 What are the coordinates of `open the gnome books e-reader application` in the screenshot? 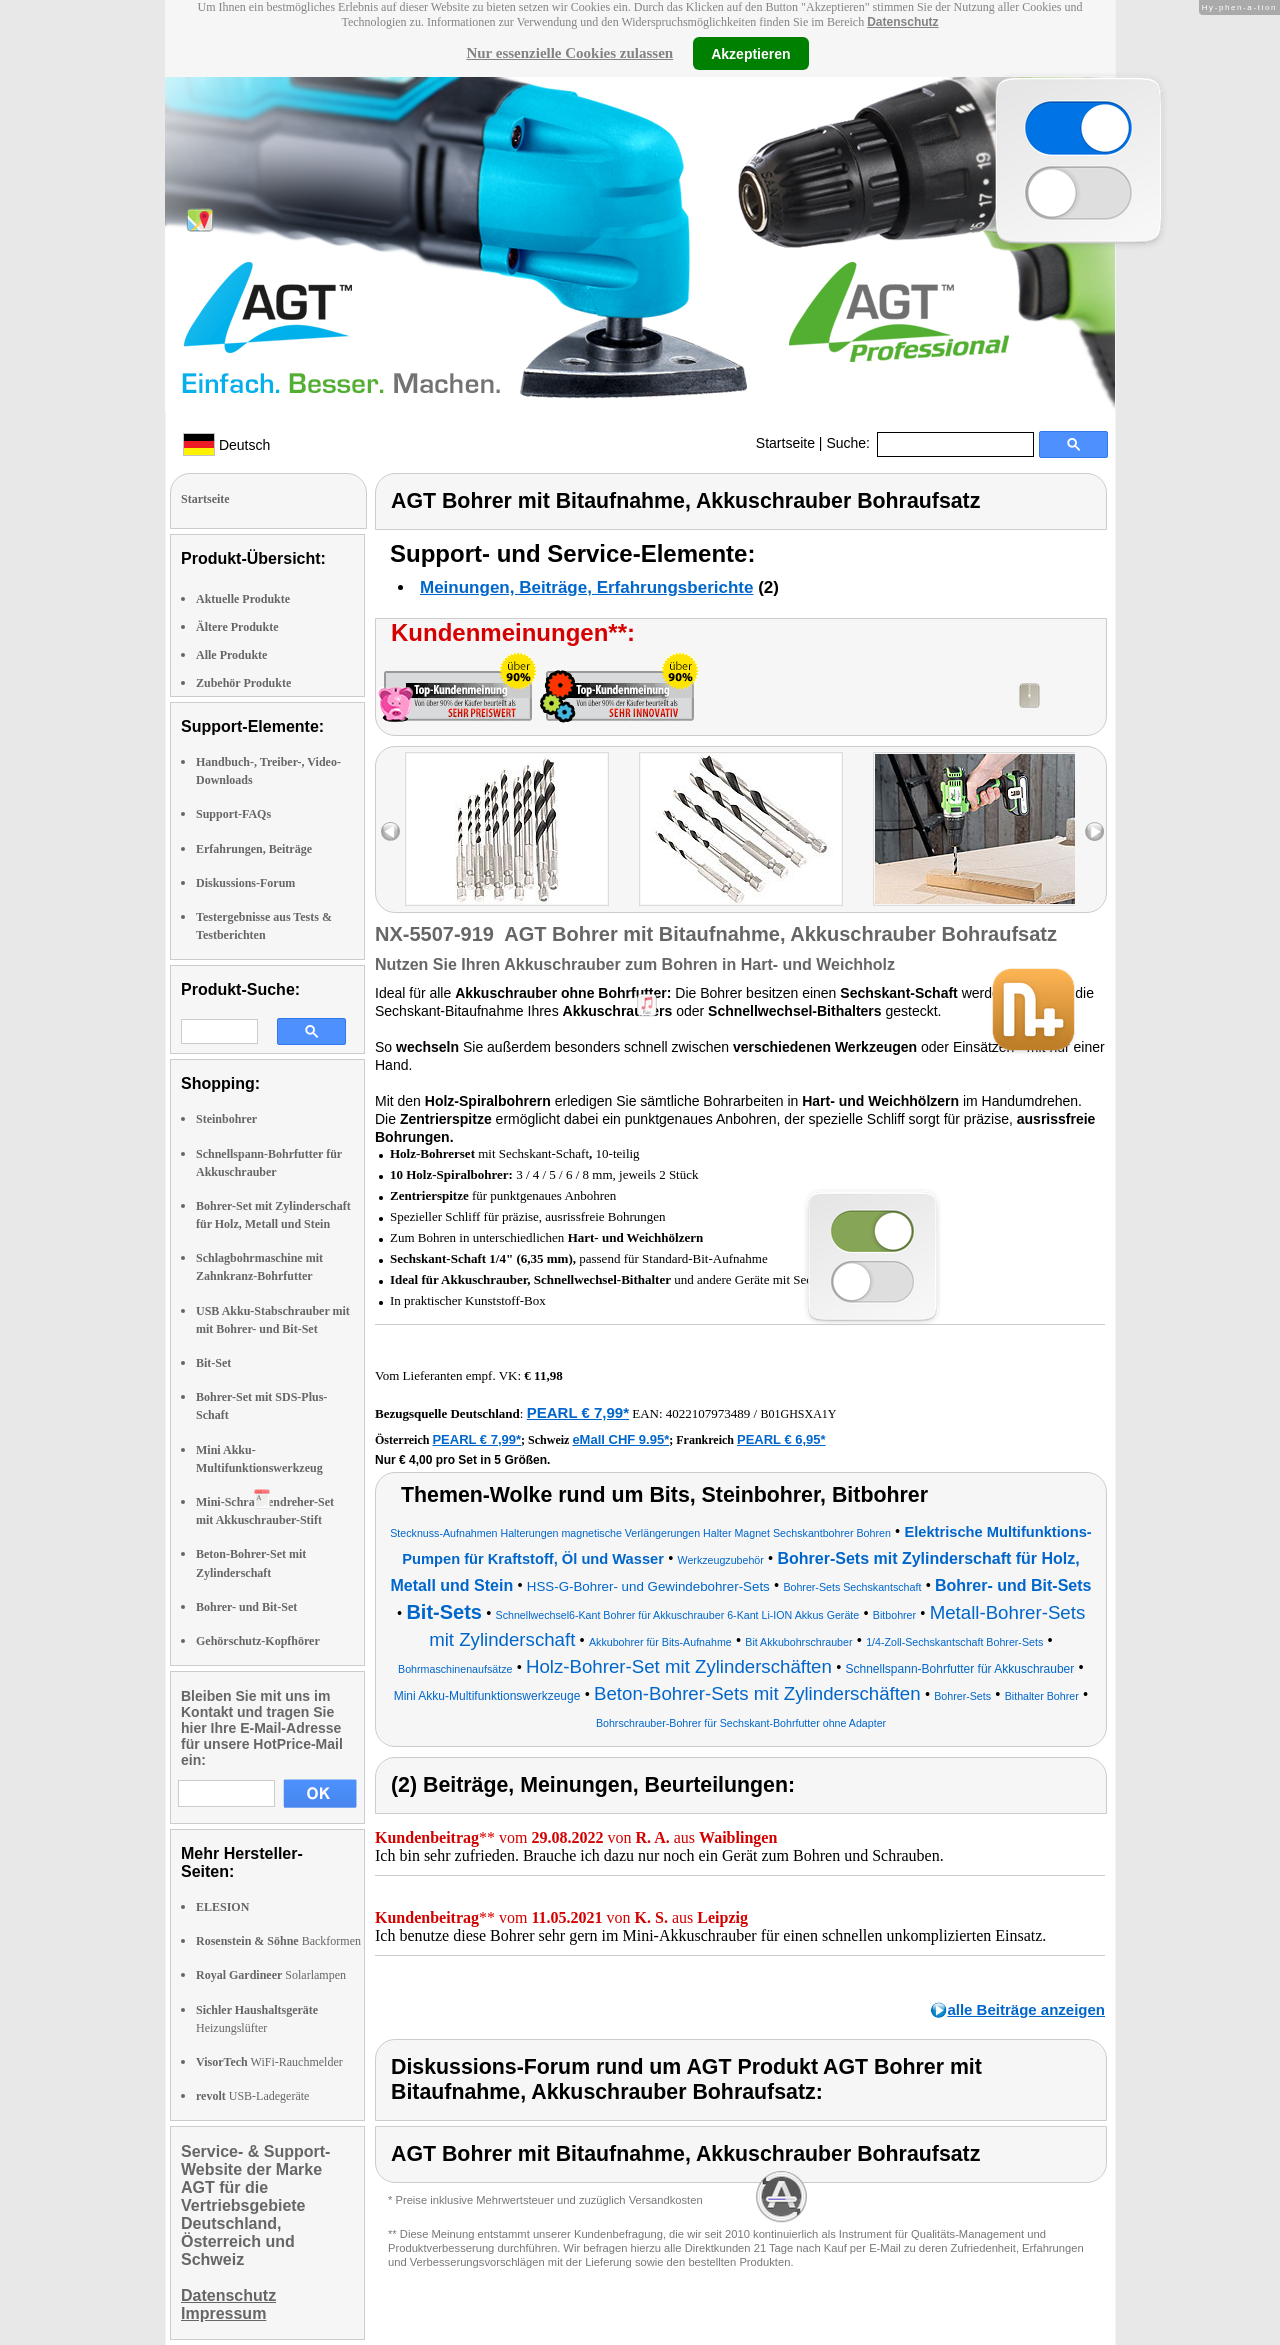 It's located at (262, 1499).